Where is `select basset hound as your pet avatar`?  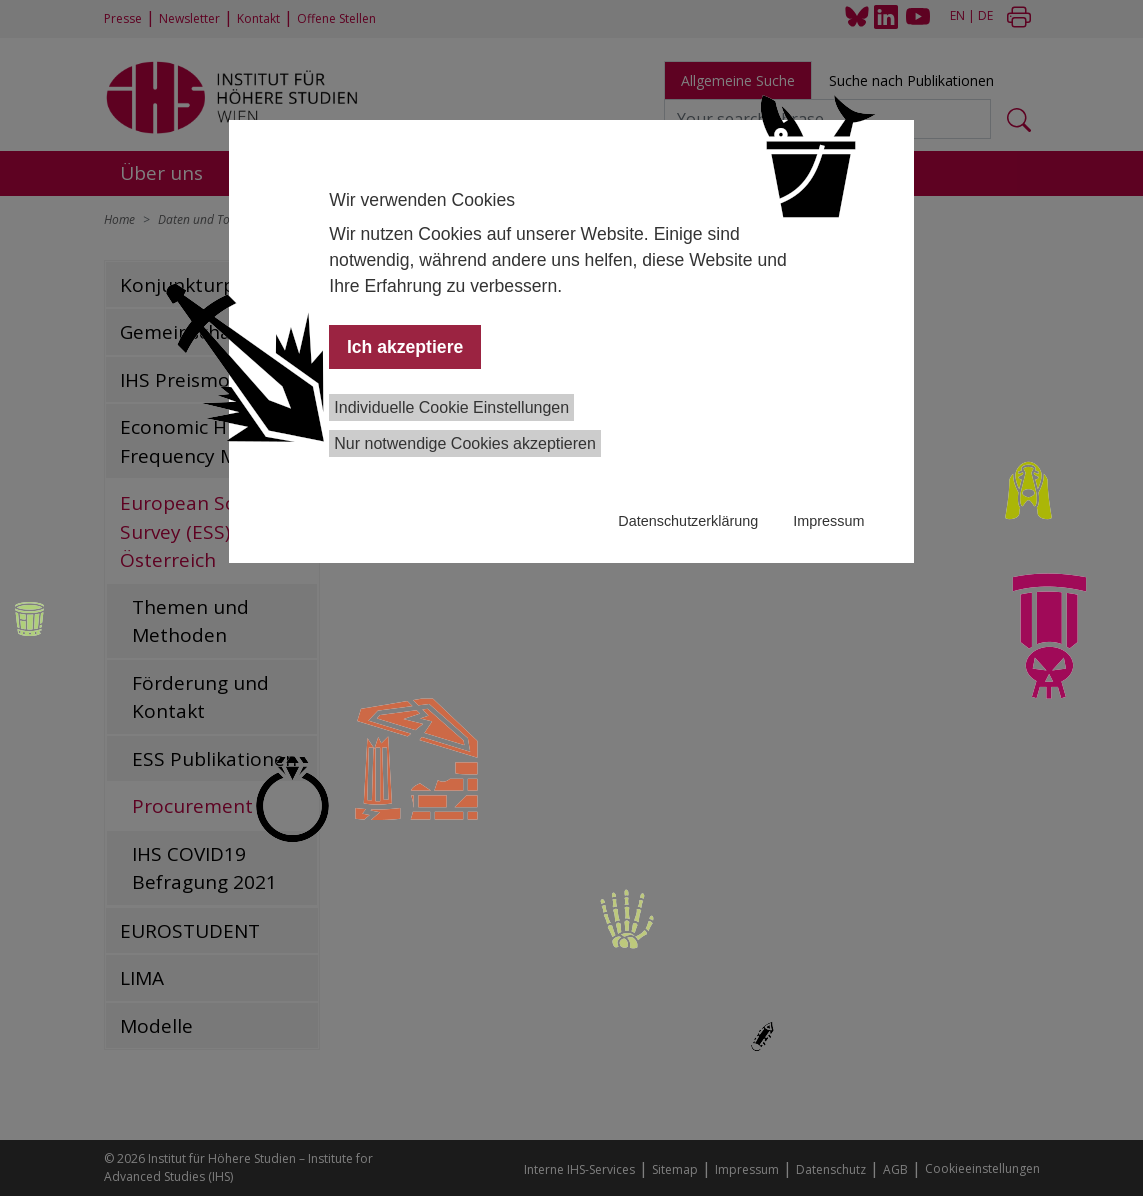
select basset hound as your pet avatar is located at coordinates (1028, 490).